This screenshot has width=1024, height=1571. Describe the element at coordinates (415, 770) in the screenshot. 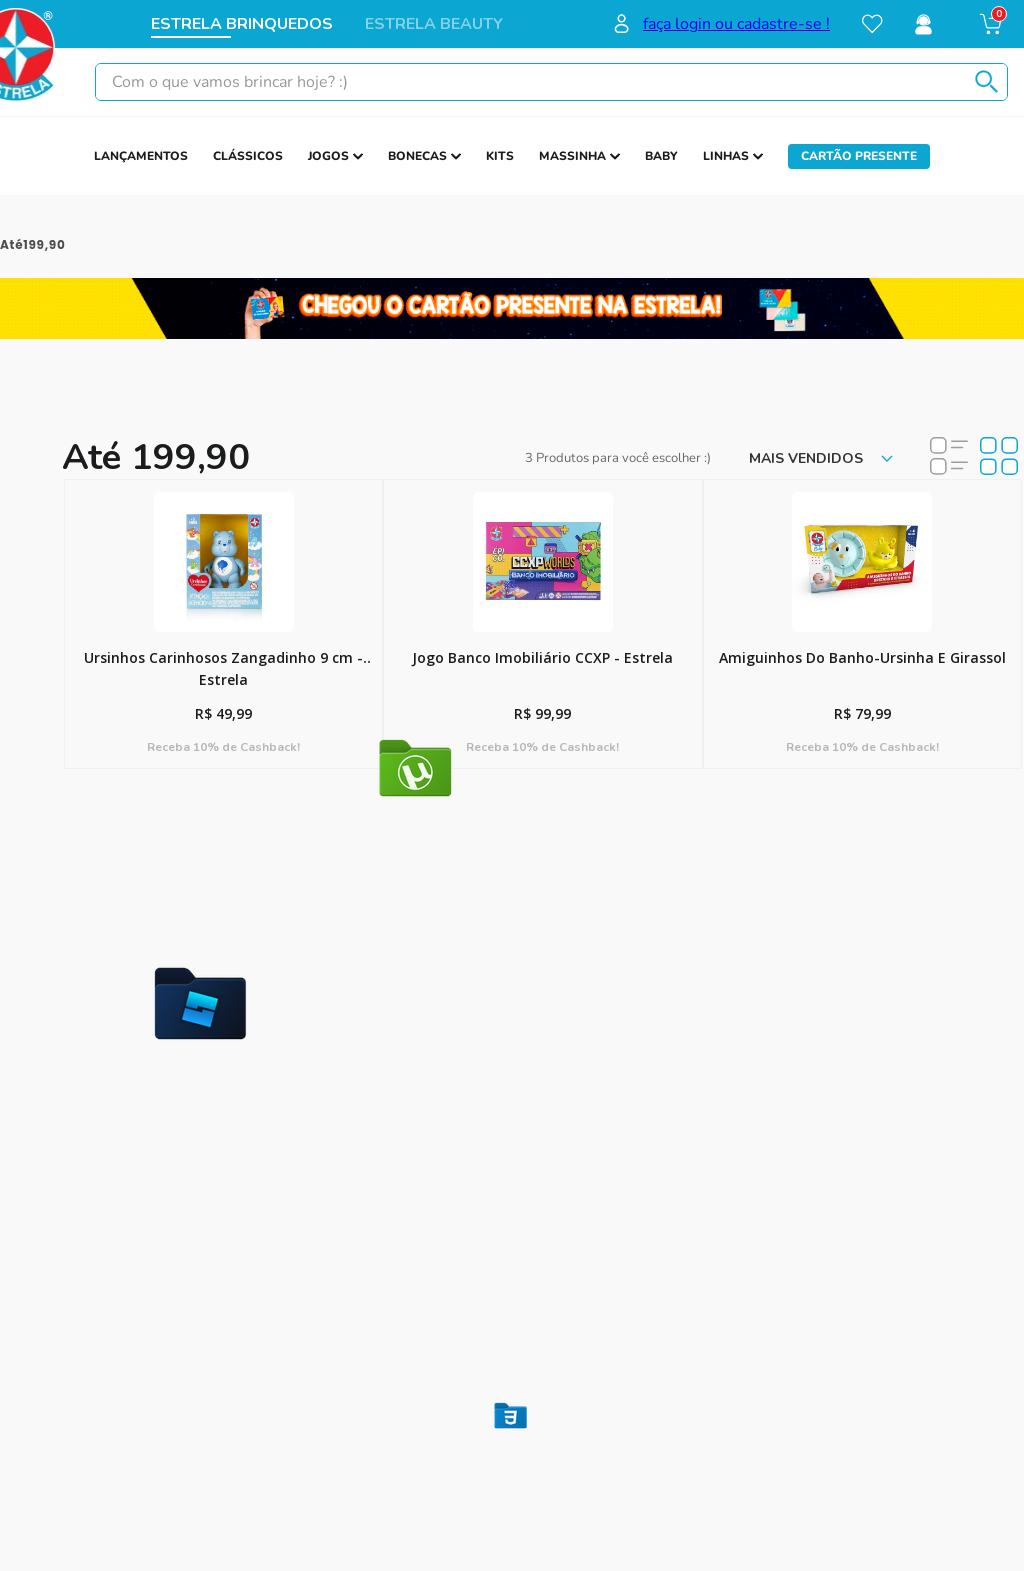

I see `folder containing uTorrent downloads` at that location.